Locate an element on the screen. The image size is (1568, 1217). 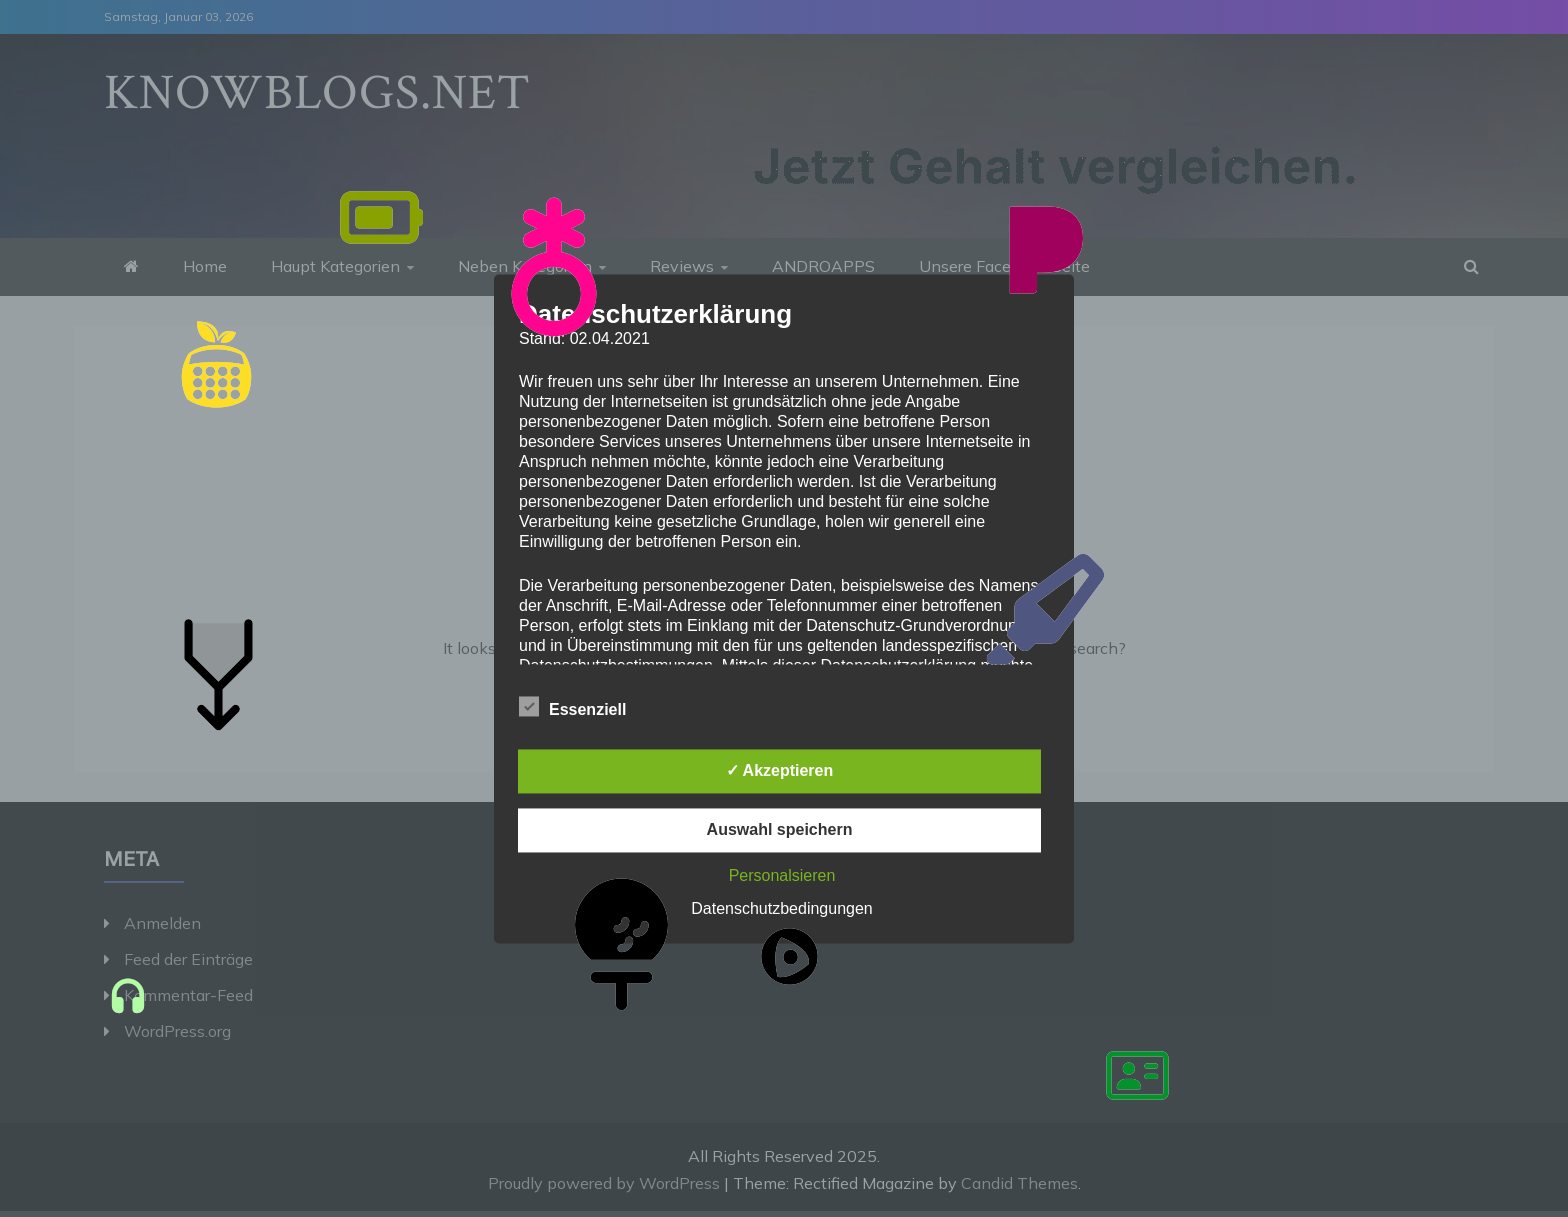
view contact details is located at coordinates (1137, 1075).